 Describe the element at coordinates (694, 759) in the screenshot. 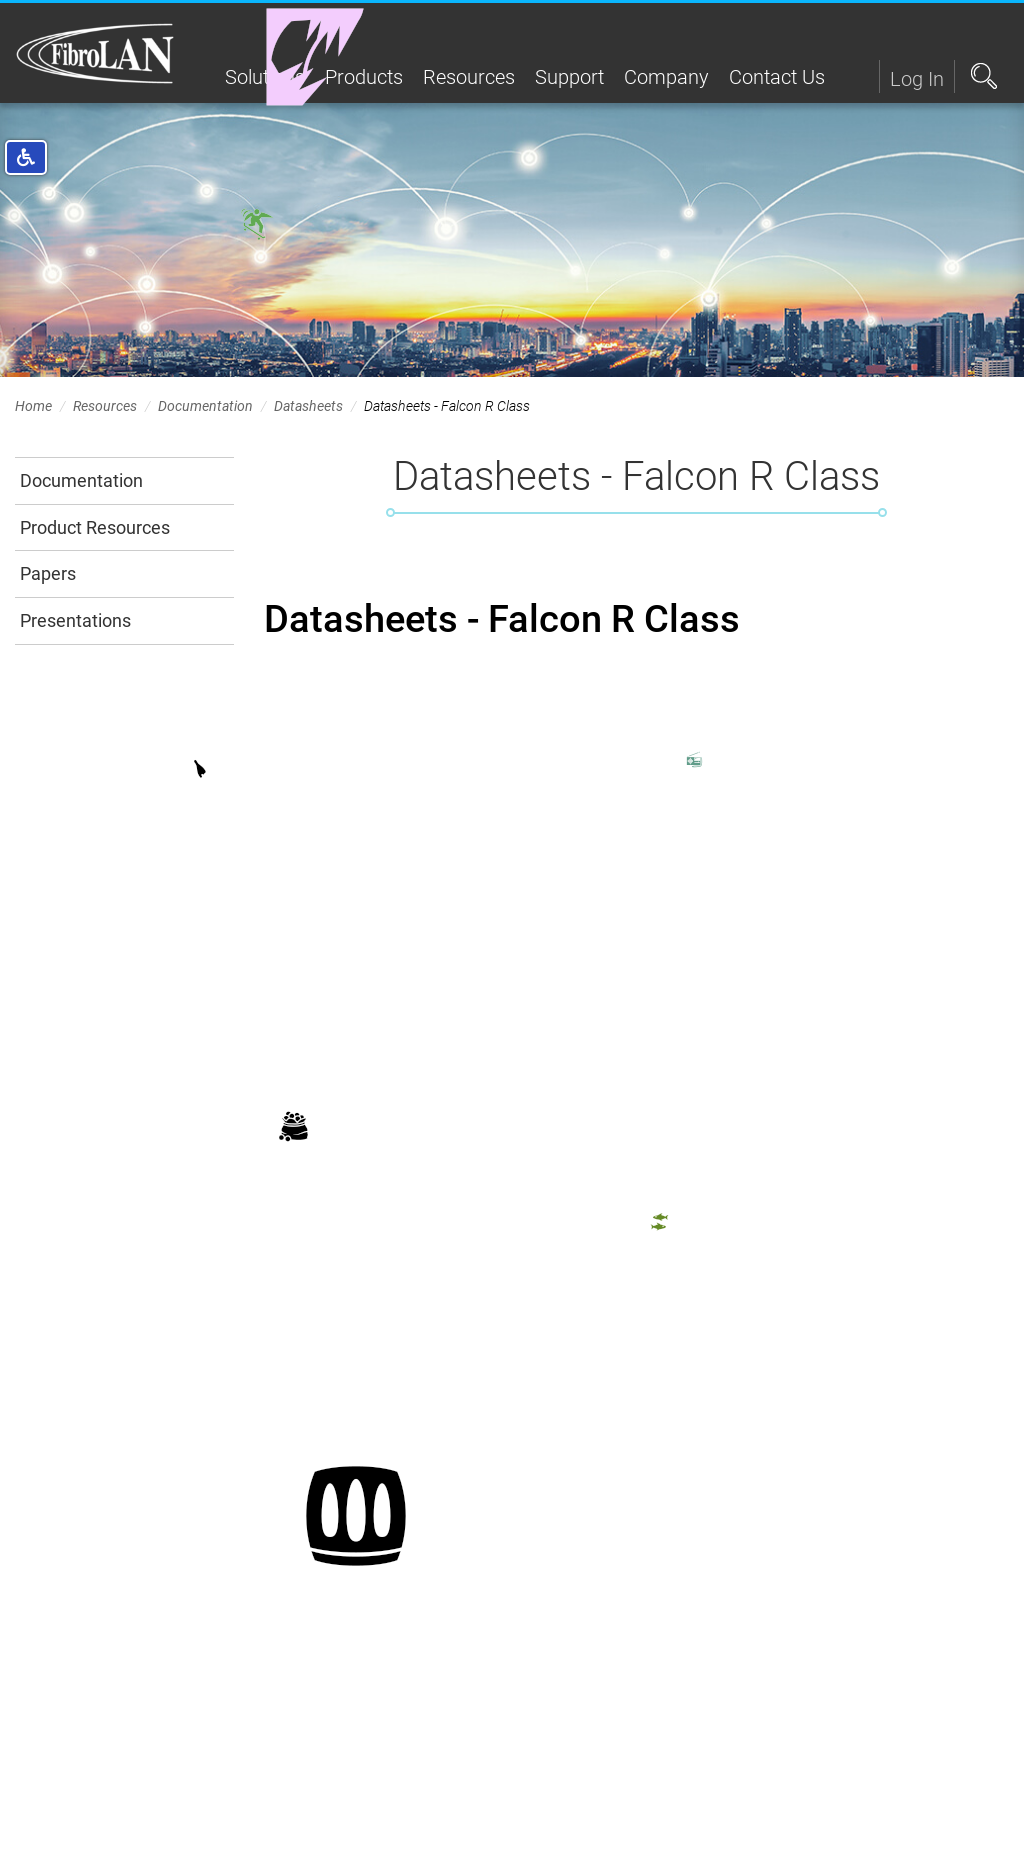

I see `access radio or audio streaming features` at that location.